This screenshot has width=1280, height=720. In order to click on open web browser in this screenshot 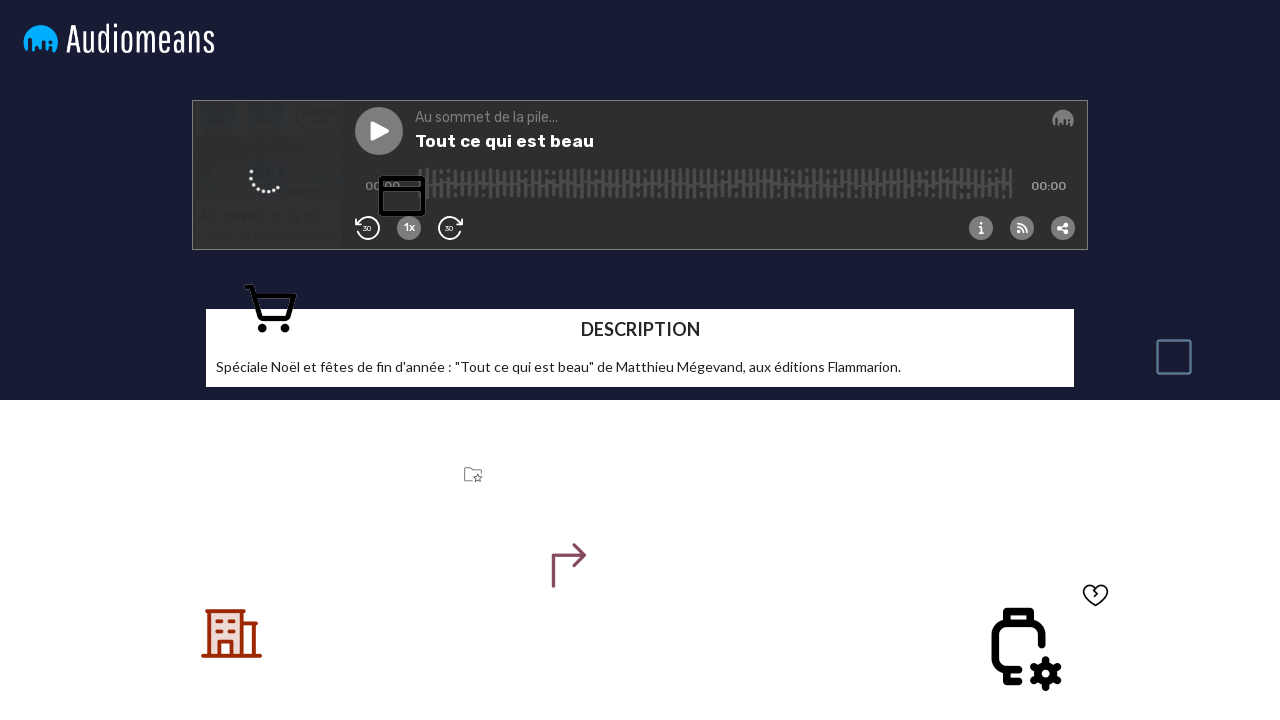, I will do `click(402, 196)`.